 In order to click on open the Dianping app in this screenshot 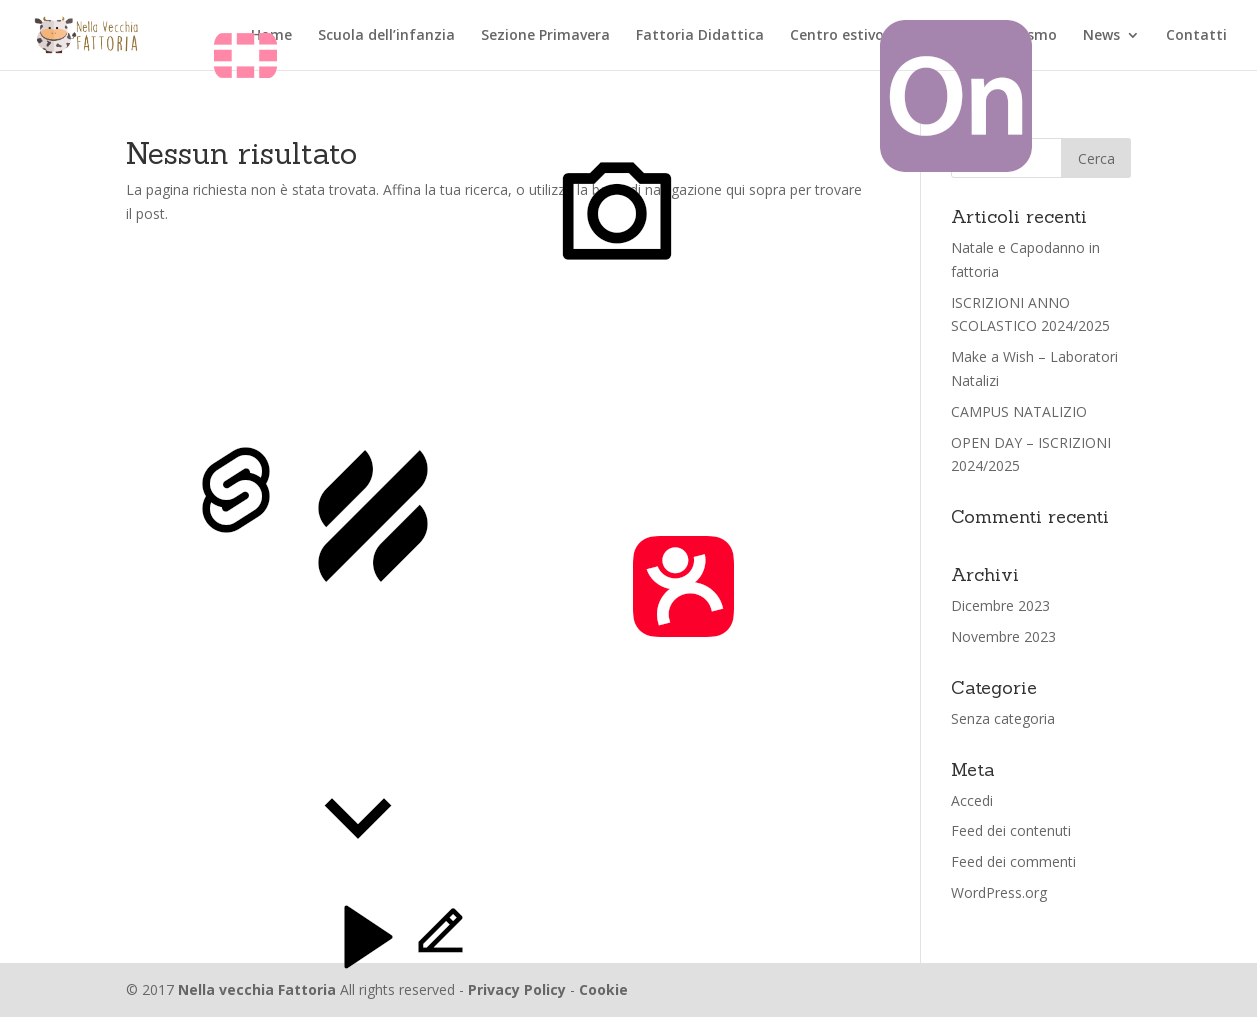, I will do `click(683, 586)`.